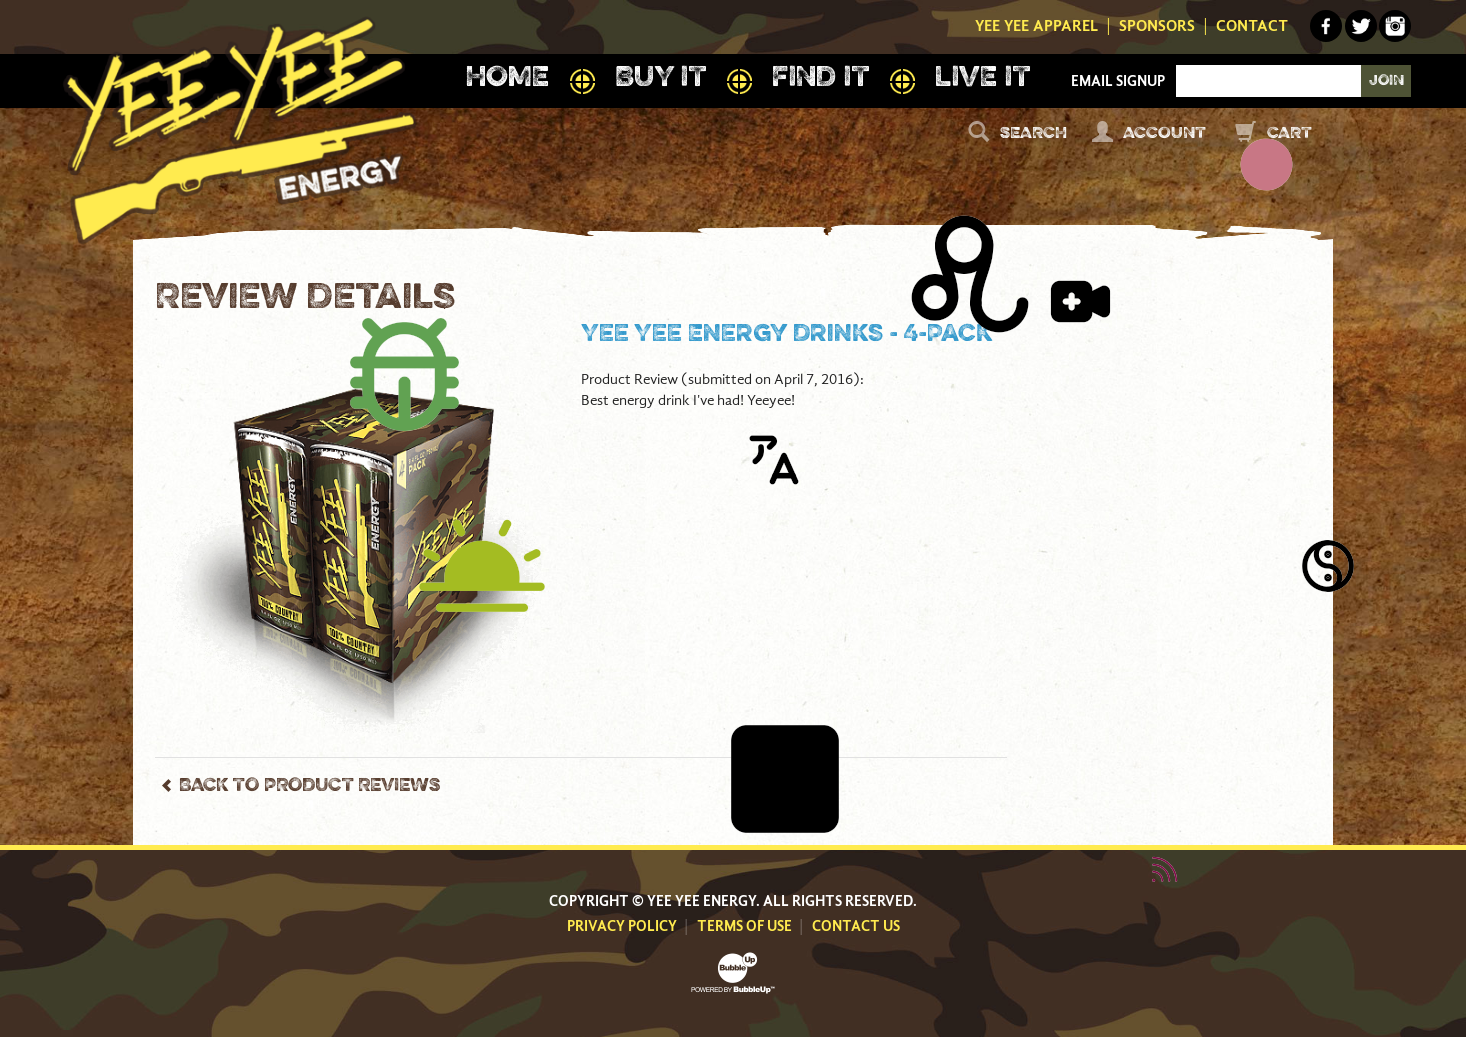 The width and height of the screenshot is (1466, 1037). Describe the element at coordinates (1080, 301) in the screenshot. I see `start a new video recording` at that location.